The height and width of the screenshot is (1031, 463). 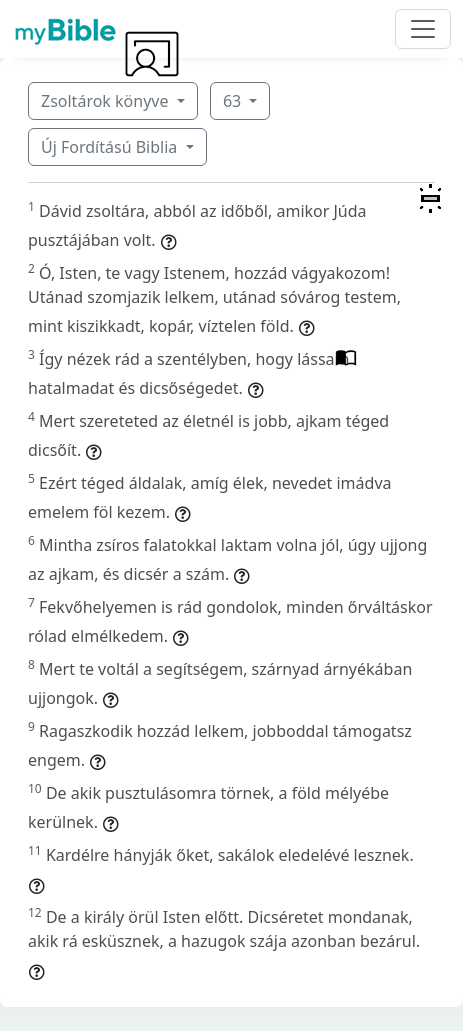 I want to click on adjust panel light or display brightness, so click(x=430, y=198).